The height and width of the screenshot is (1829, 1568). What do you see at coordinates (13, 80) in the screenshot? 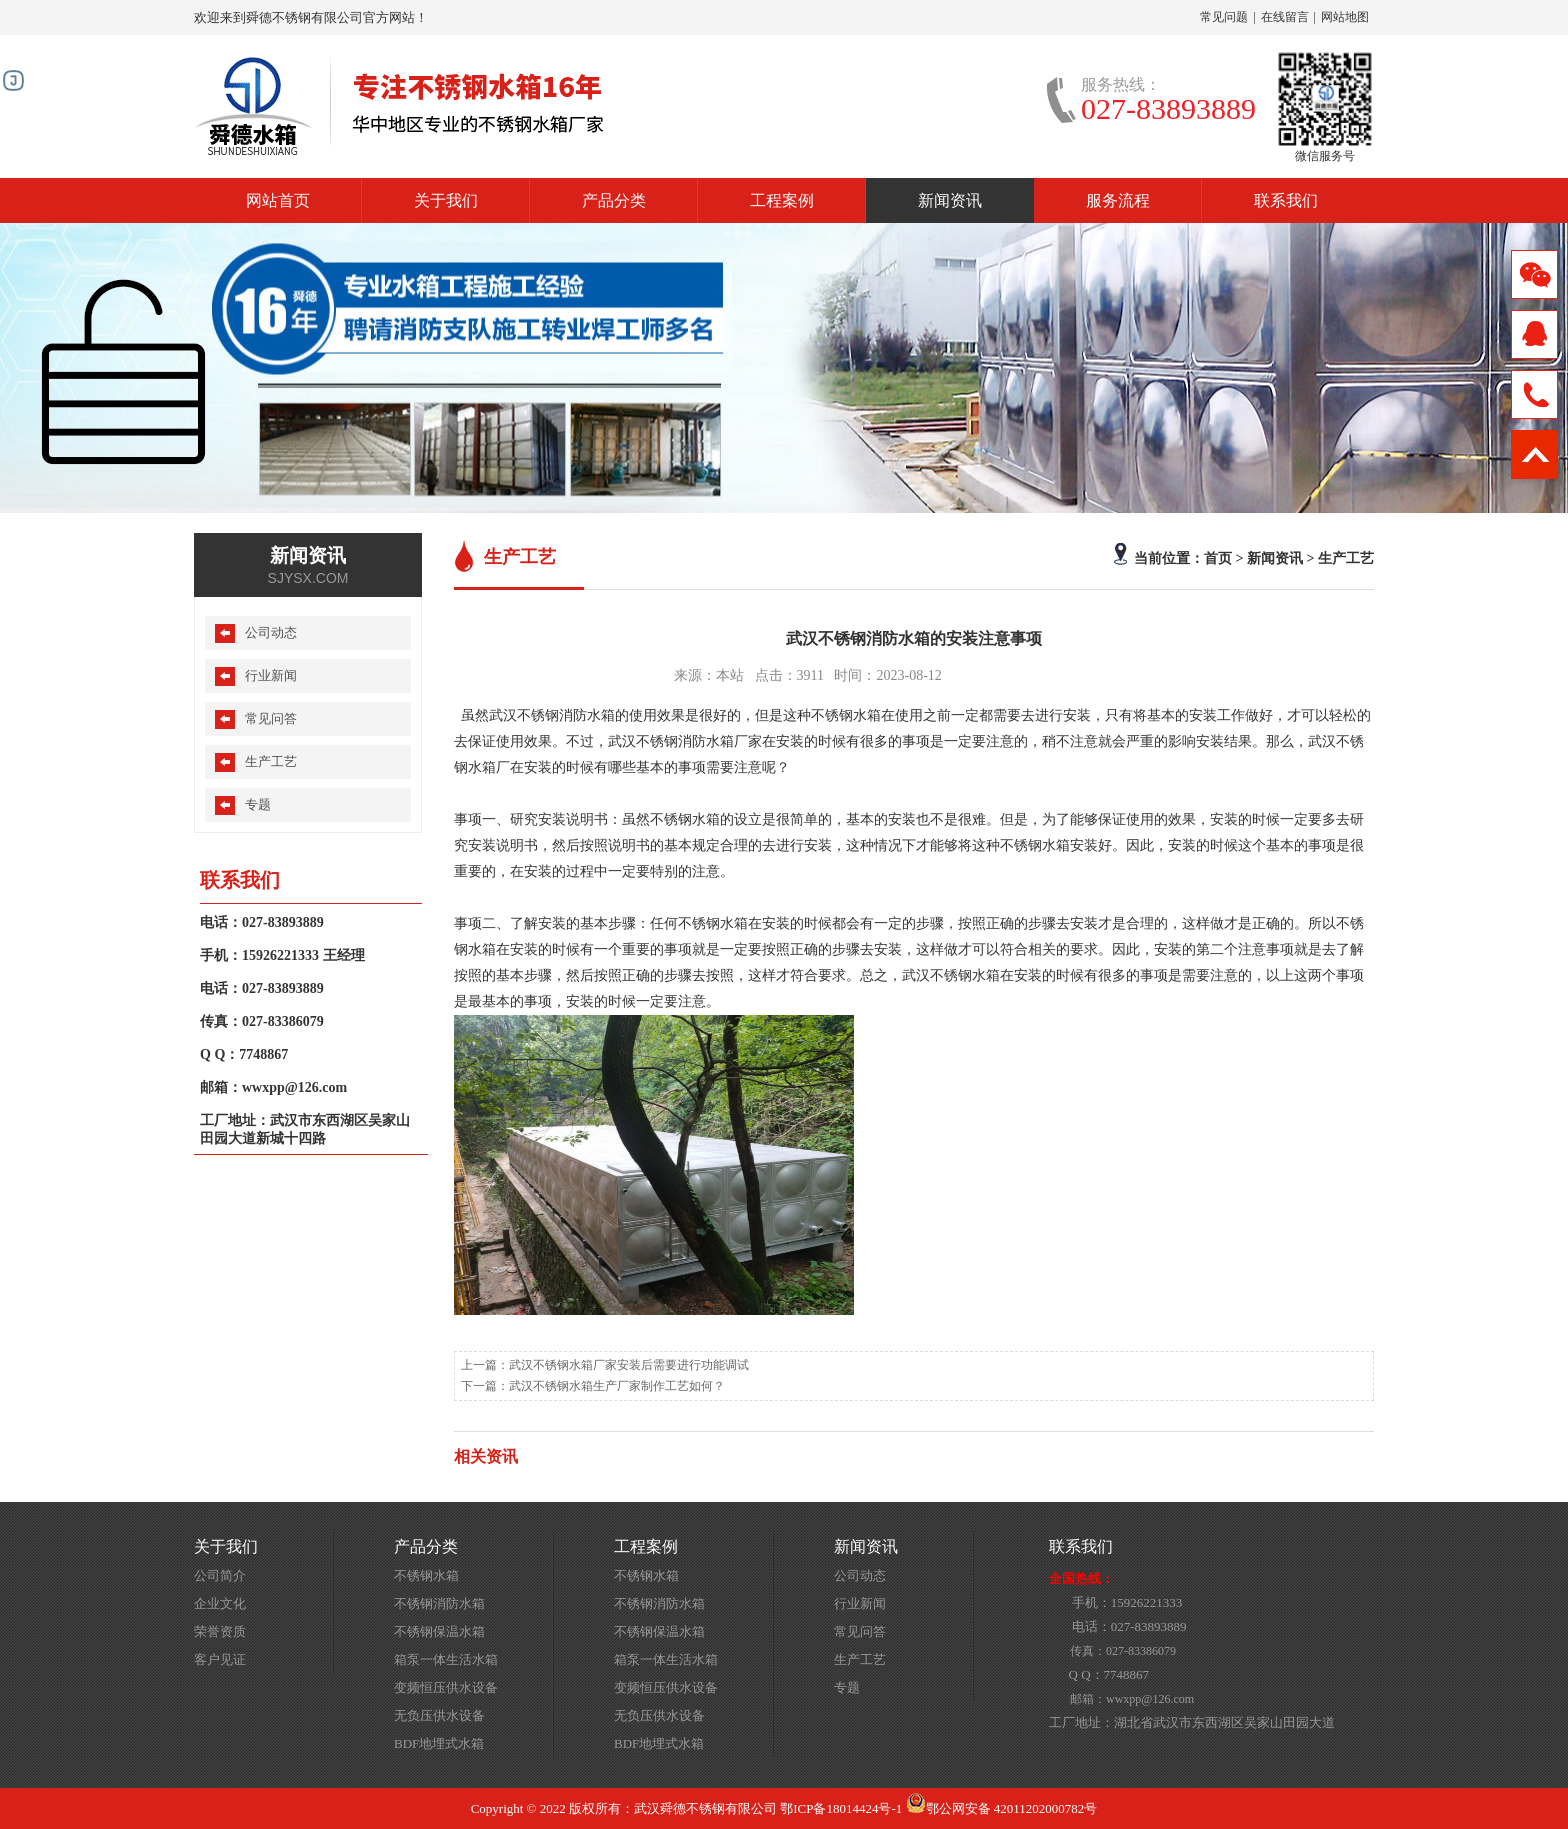
I see `represents an app or service starting with the letter "j"` at bounding box center [13, 80].